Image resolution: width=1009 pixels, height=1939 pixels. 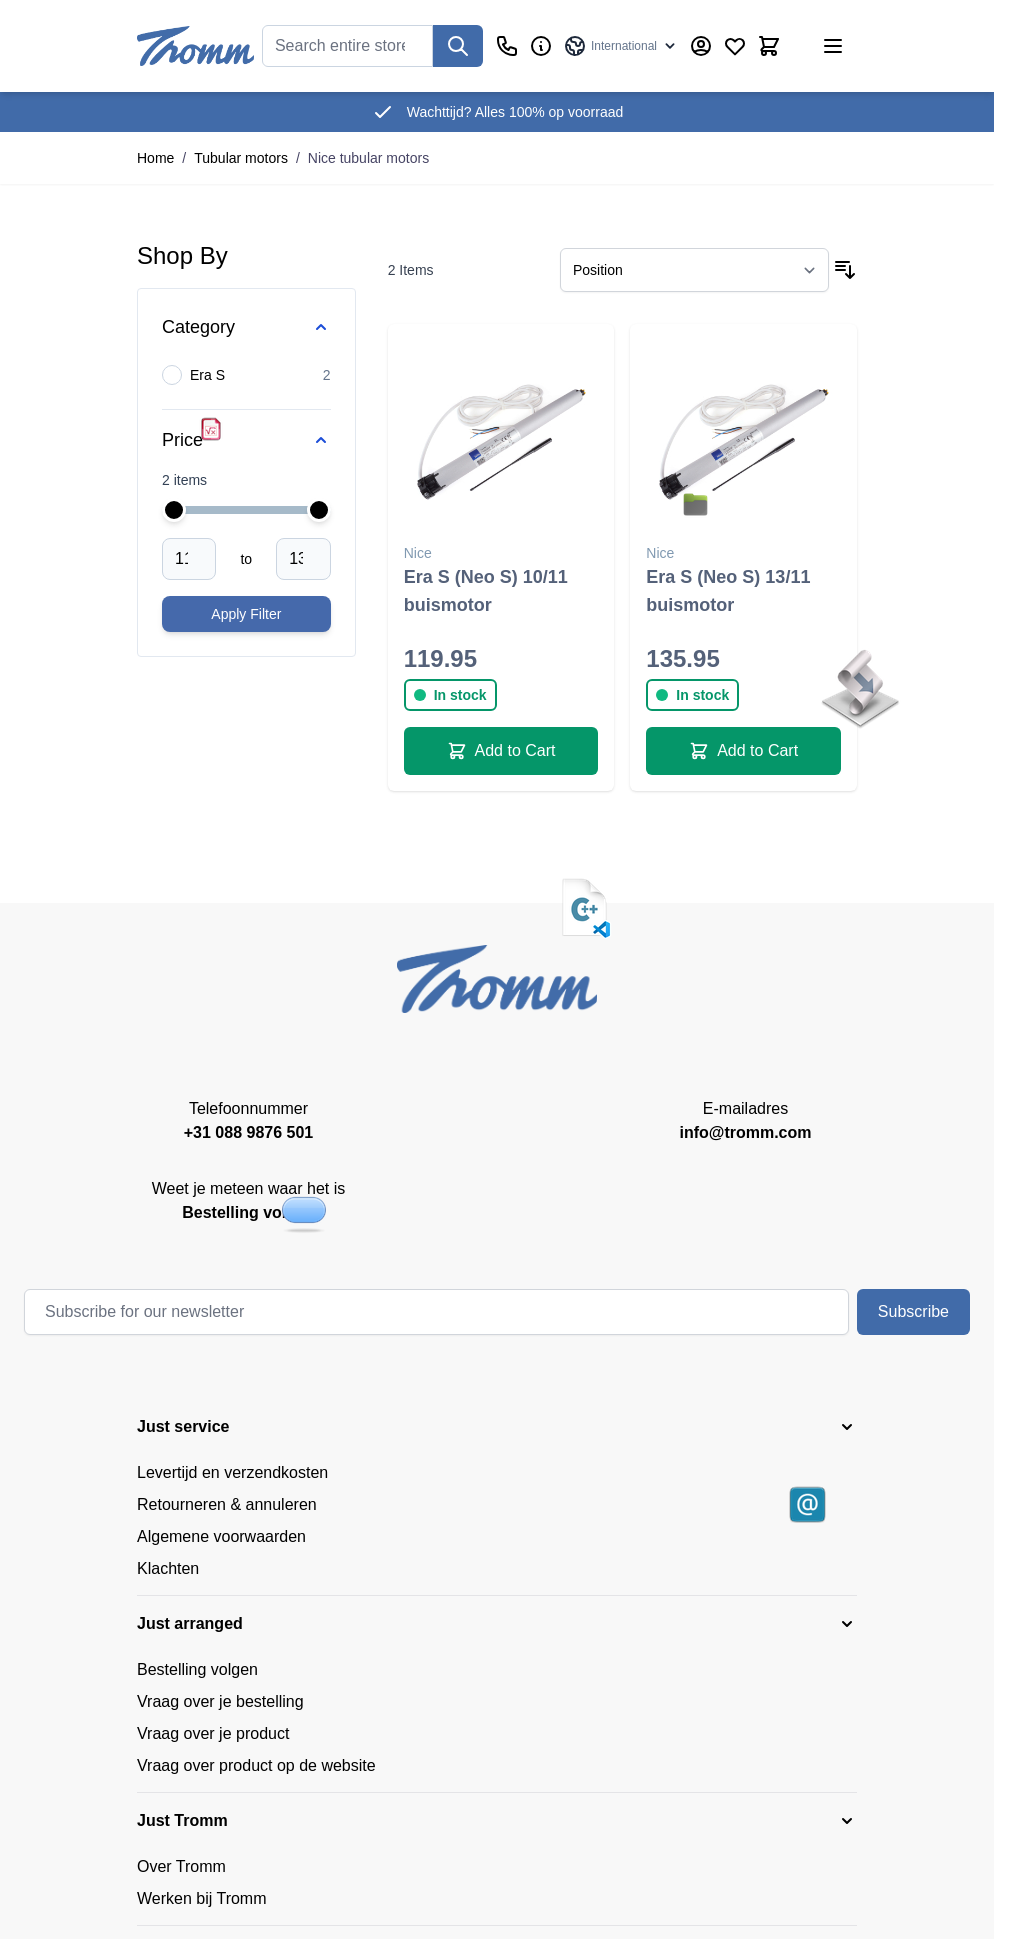 I want to click on open a C++ source file in Visual Studio Code, so click(x=584, y=908).